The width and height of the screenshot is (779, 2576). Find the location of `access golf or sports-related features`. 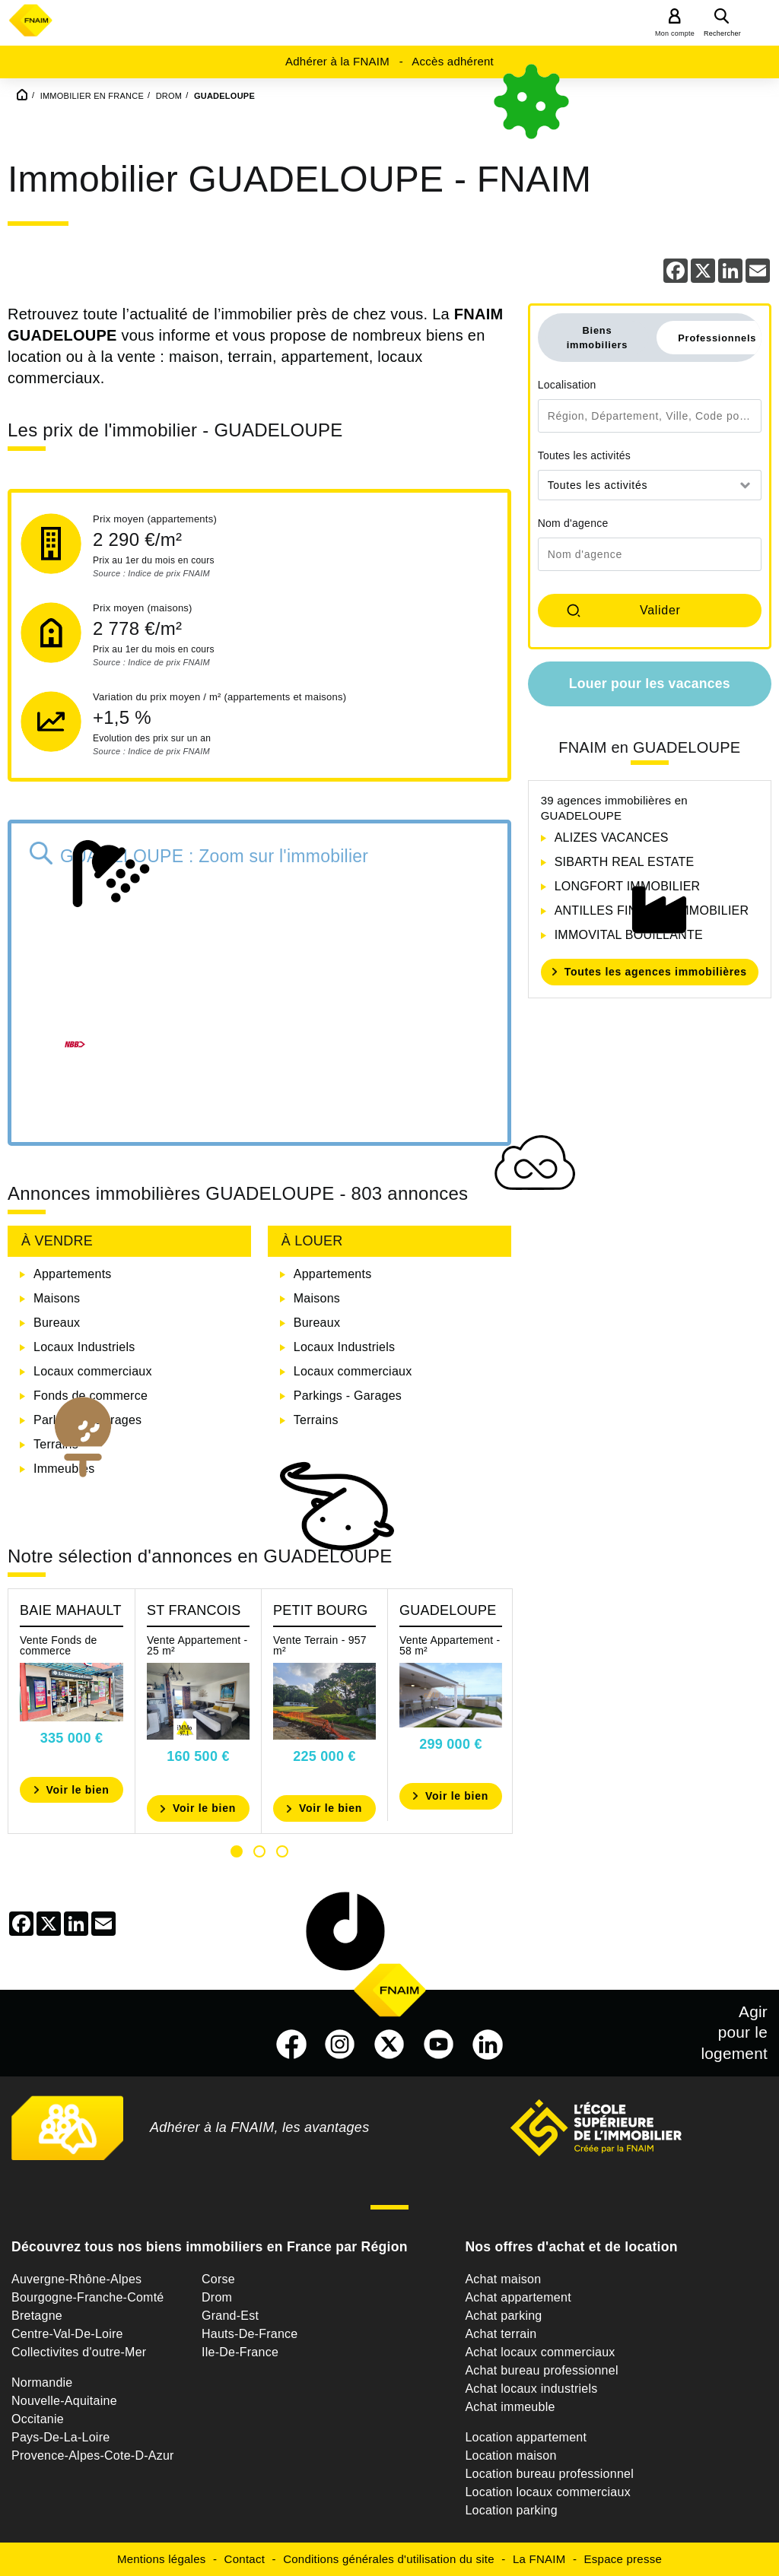

access golf or sports-related features is located at coordinates (83, 1435).